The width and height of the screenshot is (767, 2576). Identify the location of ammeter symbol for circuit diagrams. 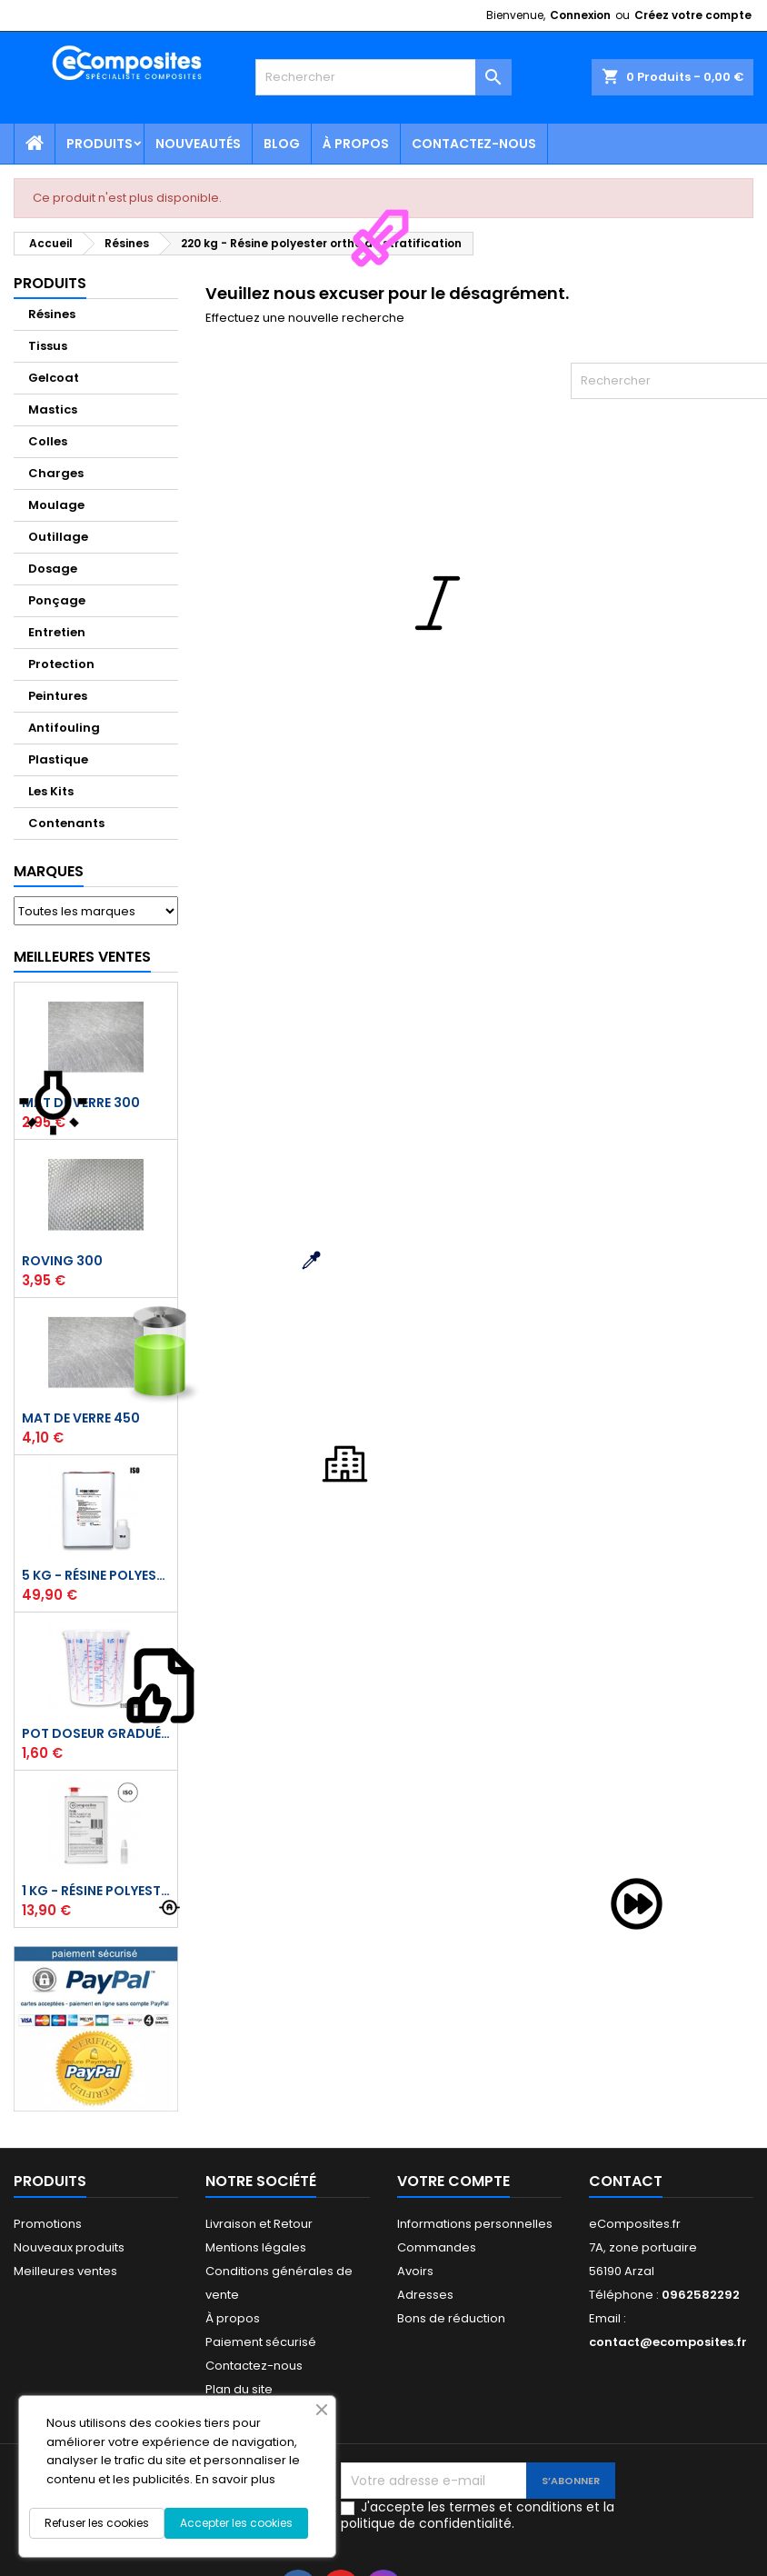
(169, 1907).